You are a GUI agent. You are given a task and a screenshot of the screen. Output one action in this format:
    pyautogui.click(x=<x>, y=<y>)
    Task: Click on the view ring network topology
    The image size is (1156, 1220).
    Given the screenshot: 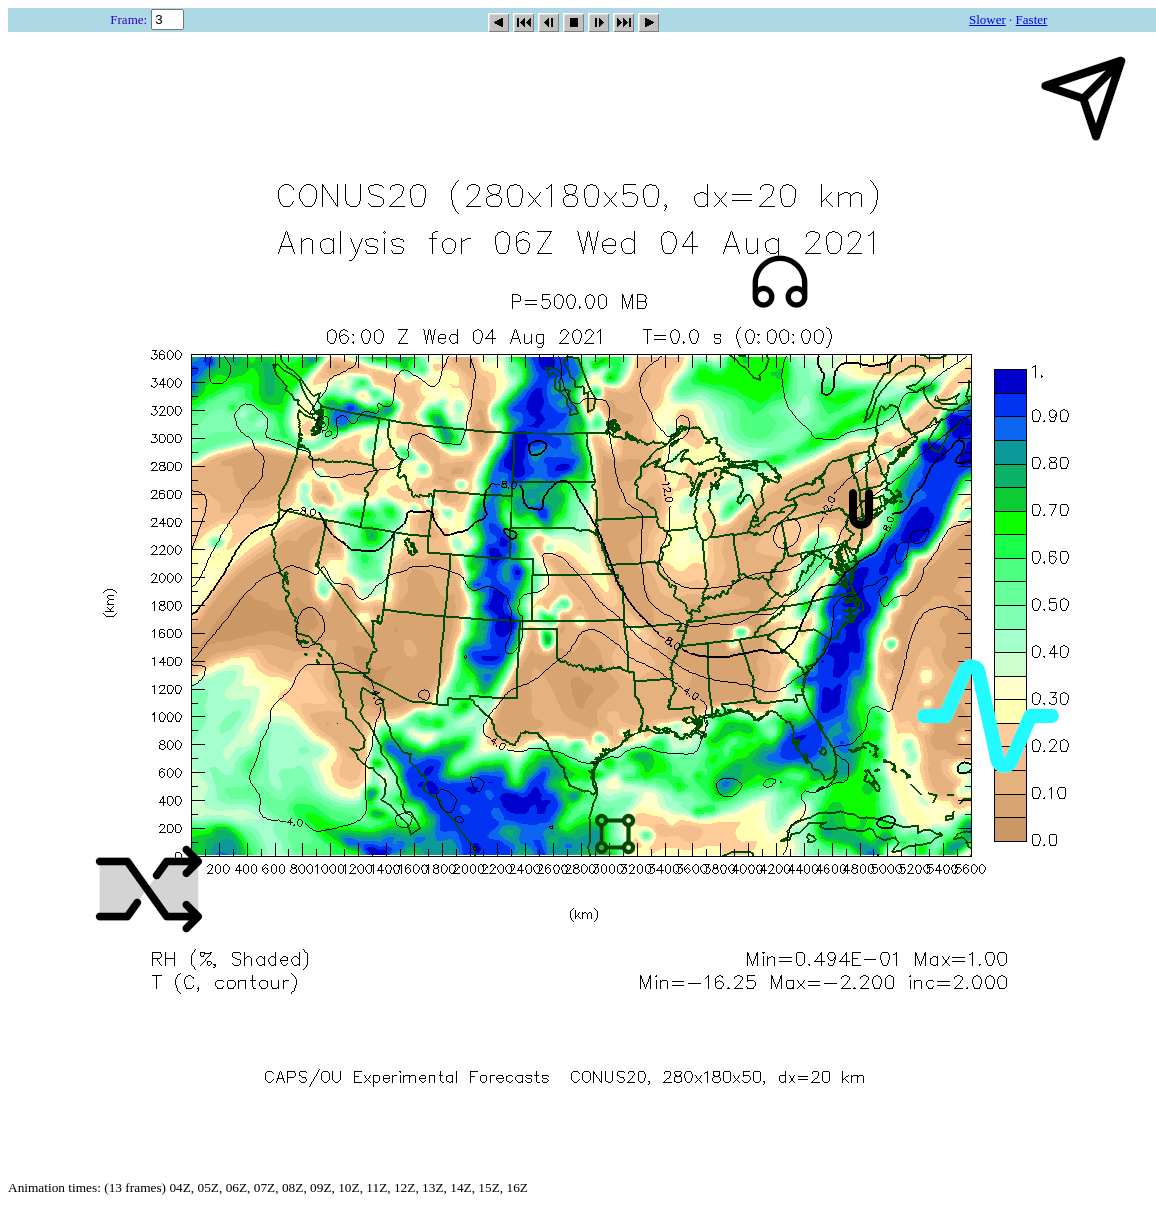 What is the action you would take?
    pyautogui.click(x=615, y=834)
    